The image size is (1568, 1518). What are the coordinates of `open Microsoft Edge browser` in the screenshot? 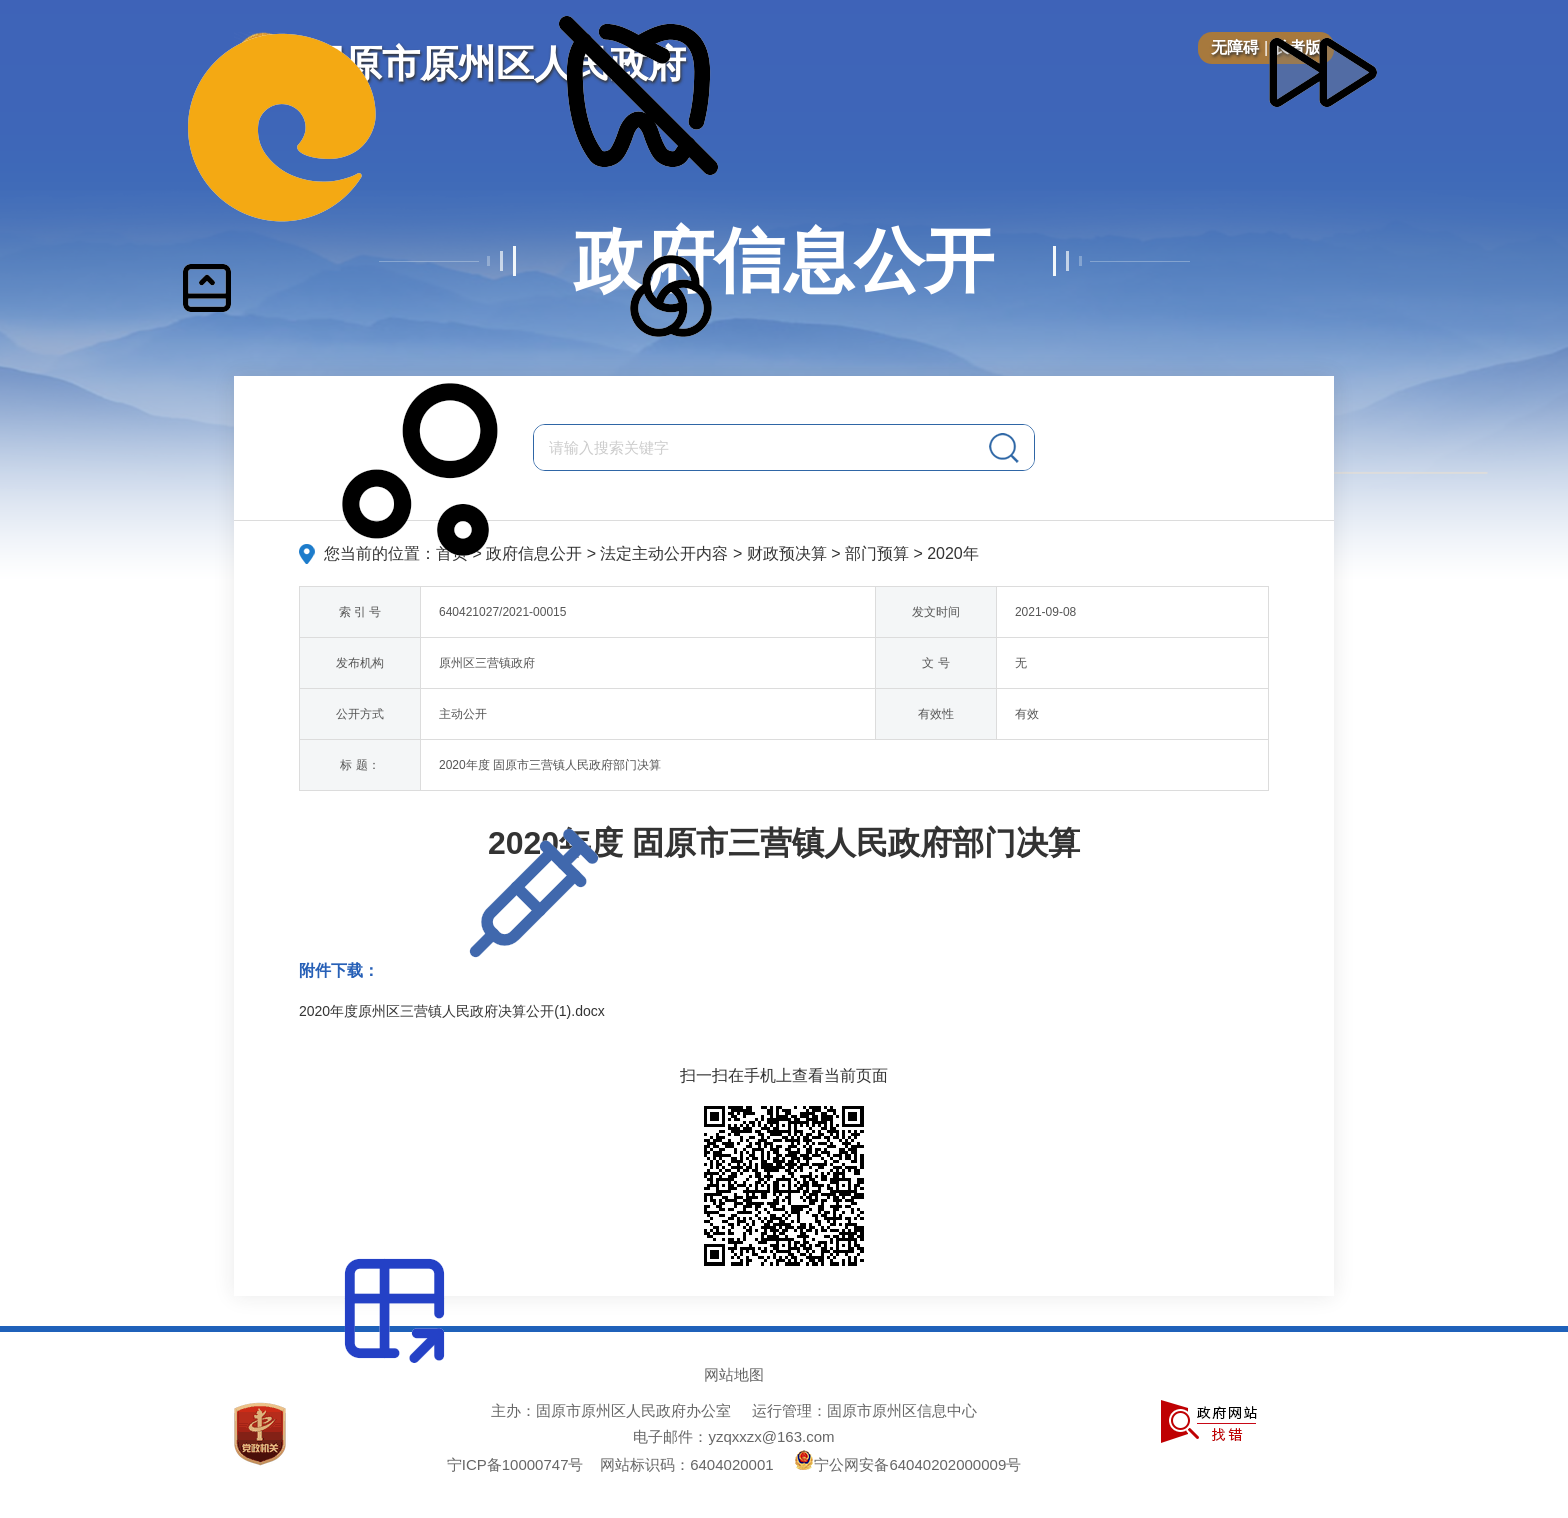 It's located at (282, 128).